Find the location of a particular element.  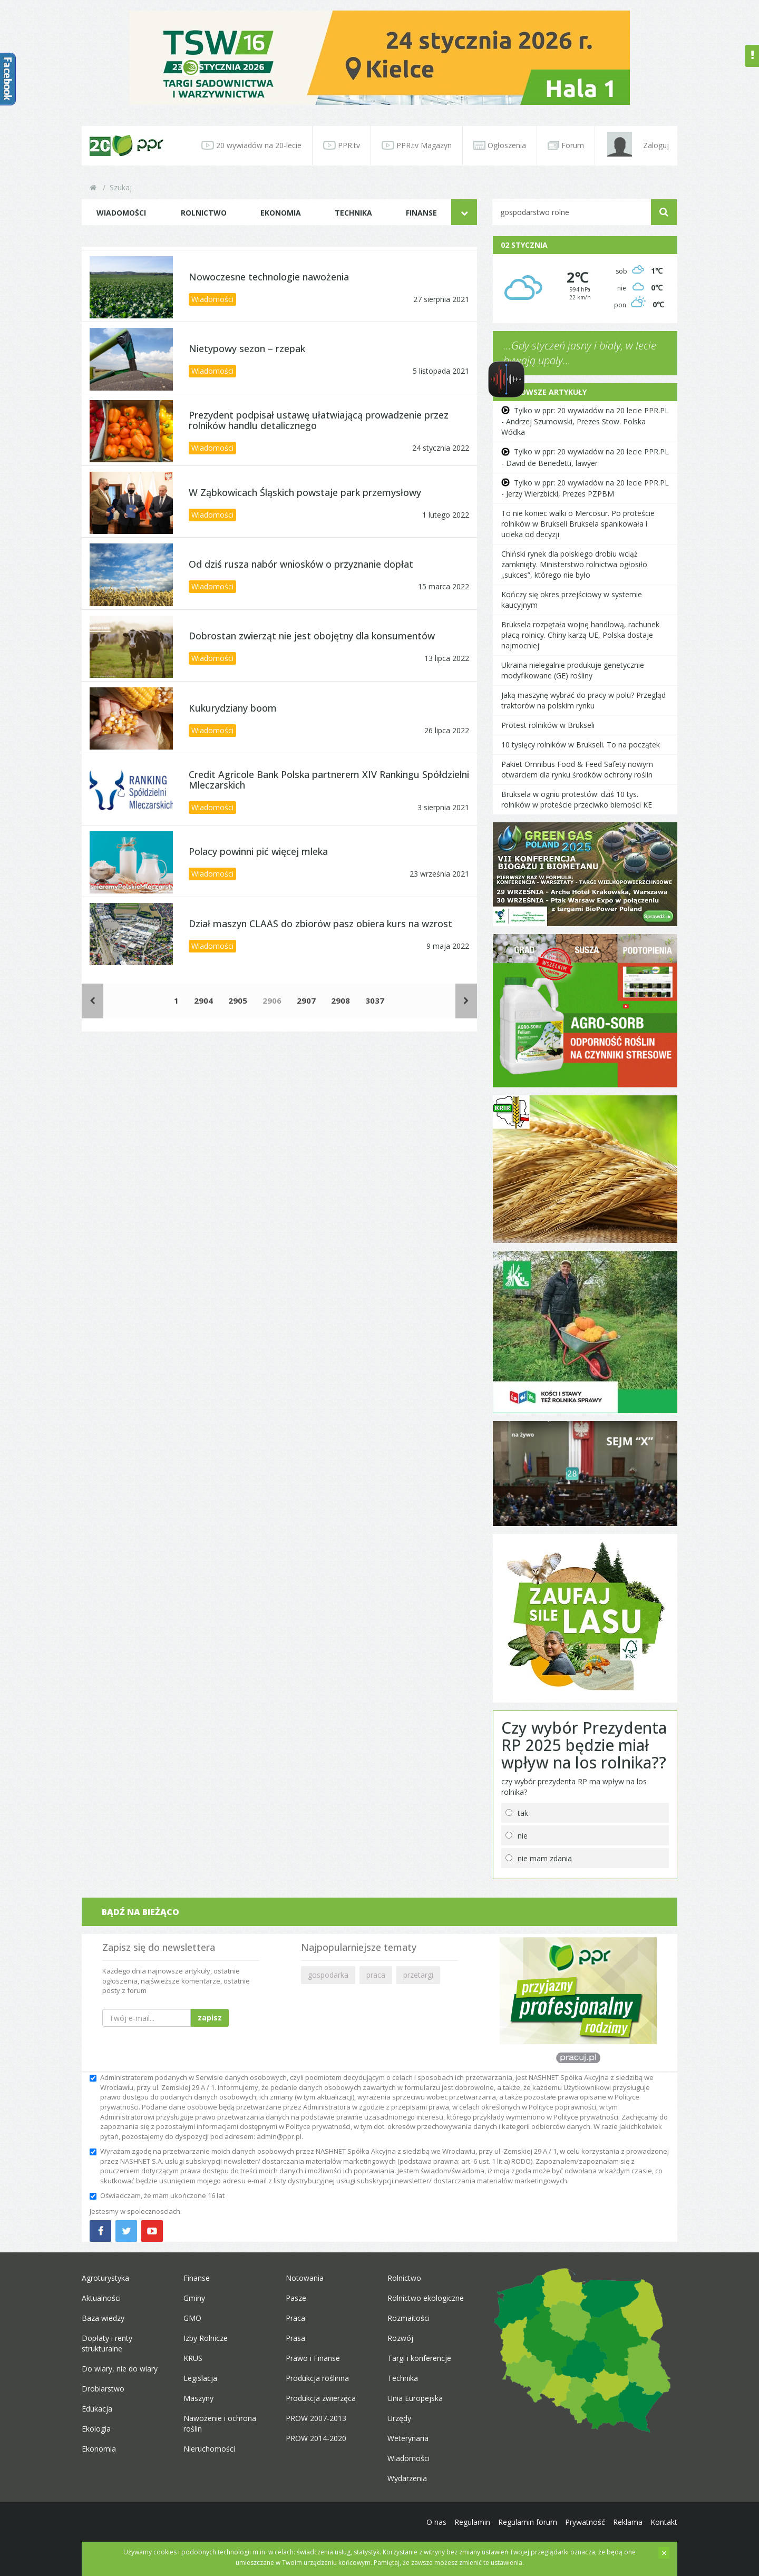

open the openSUSE linux application is located at coordinates (191, 67).